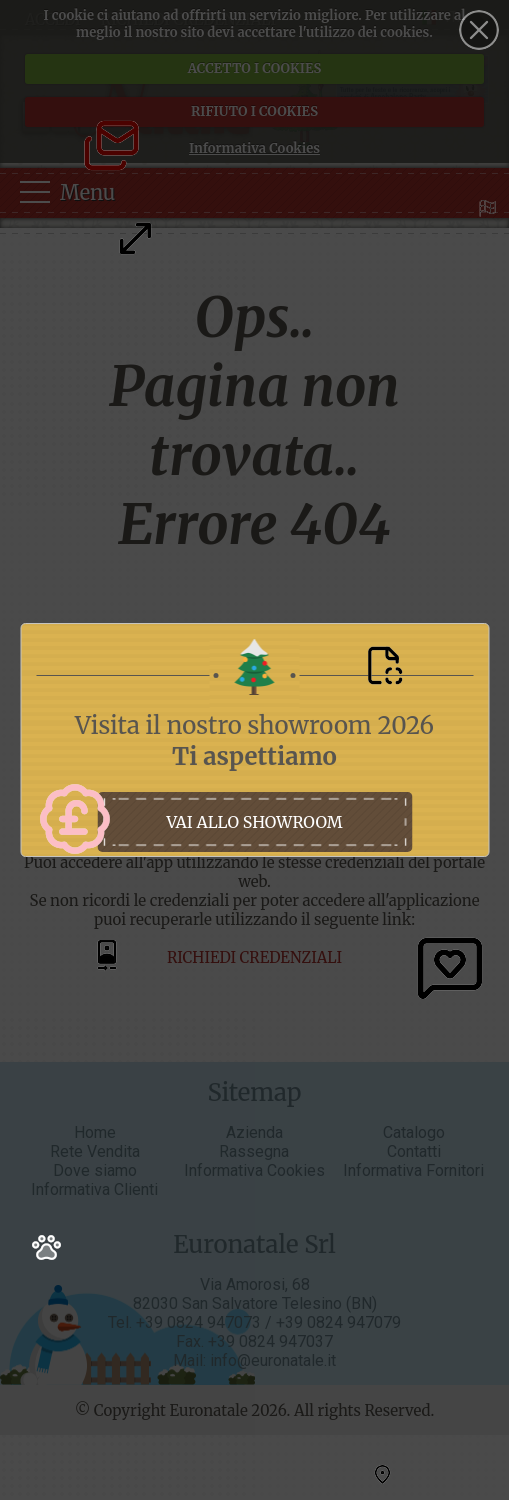 The height and width of the screenshot is (1500, 509). Describe the element at coordinates (46, 1247) in the screenshot. I see `access pet-related features or settings` at that location.